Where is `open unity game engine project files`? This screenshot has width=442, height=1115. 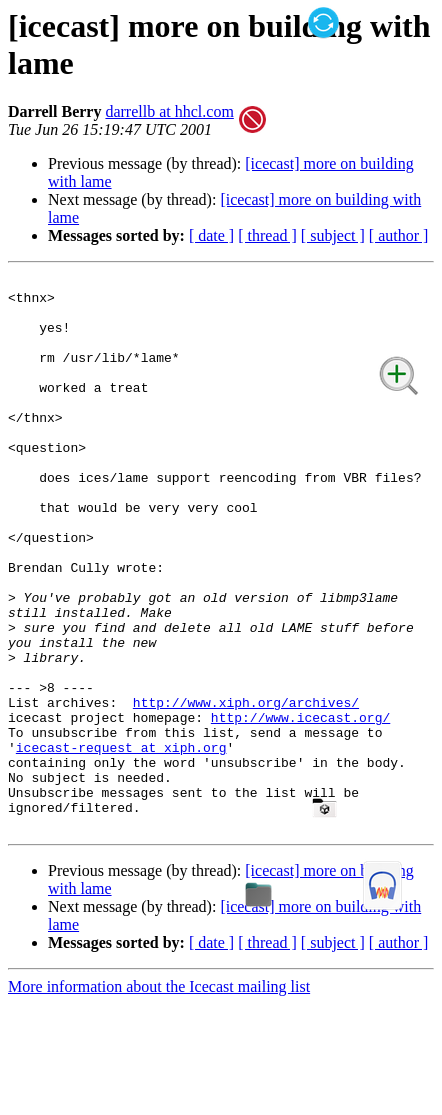 open unity game engine project files is located at coordinates (324, 808).